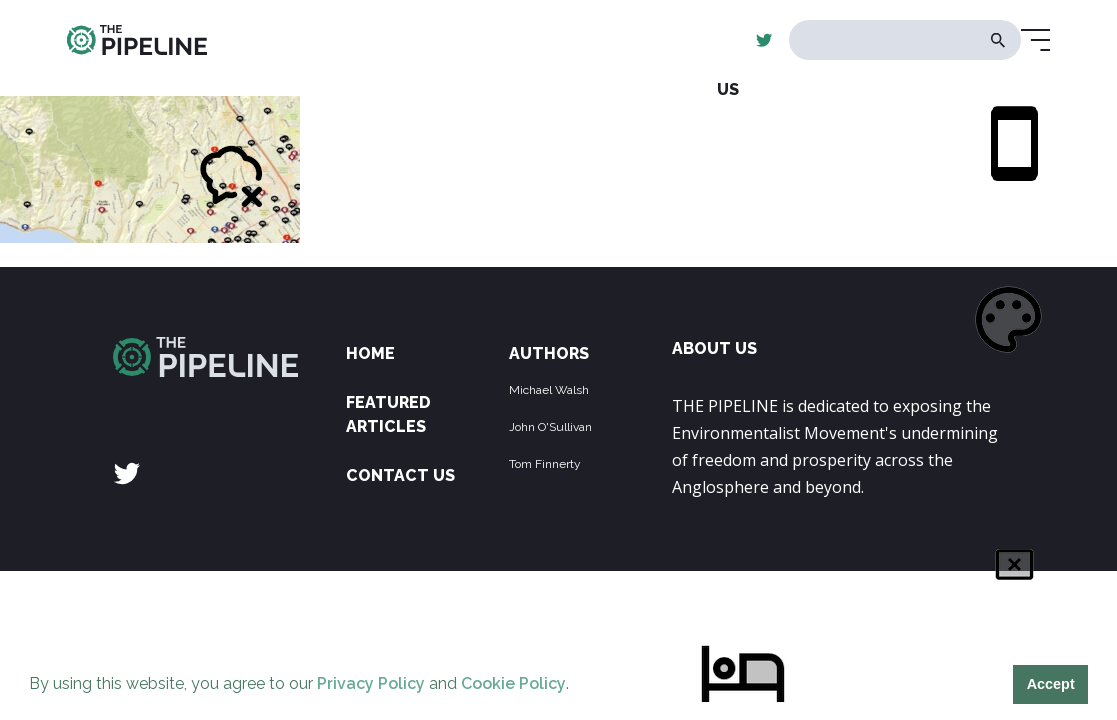  I want to click on cancel or end a presentation, so click(1014, 564).